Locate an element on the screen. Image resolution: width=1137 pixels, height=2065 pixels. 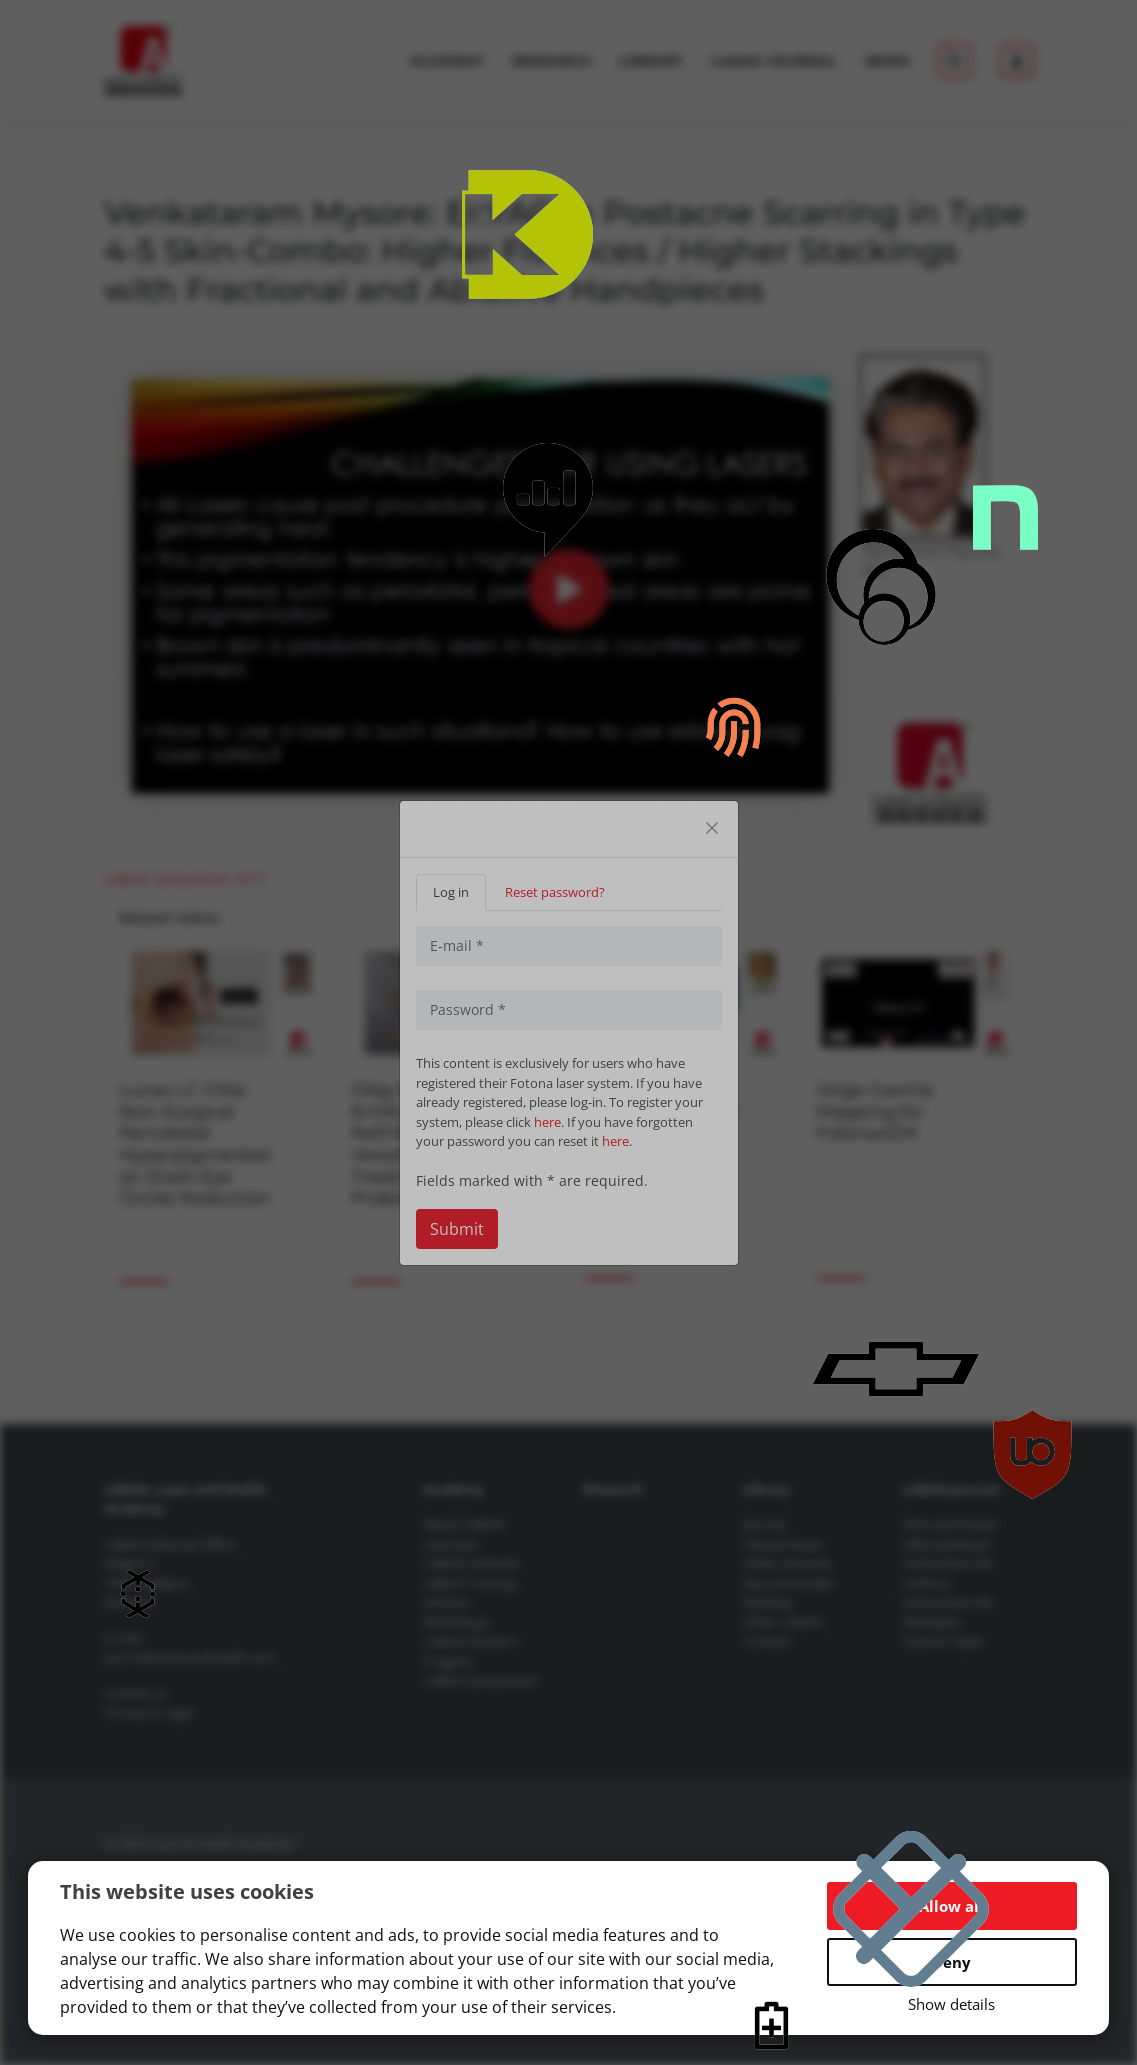
open yabai tiling window manager is located at coordinates (911, 1909).